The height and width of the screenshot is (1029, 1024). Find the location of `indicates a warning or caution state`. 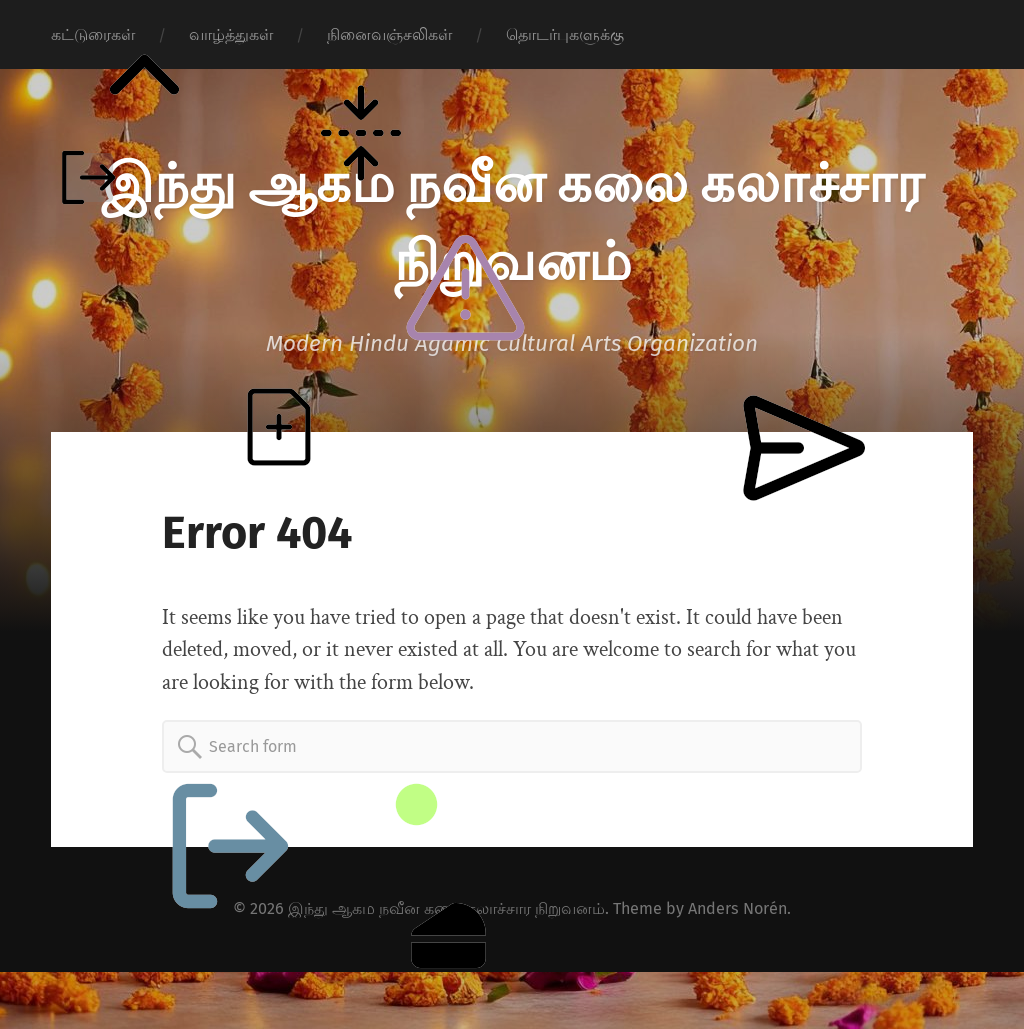

indicates a warning or caution state is located at coordinates (465, 286).